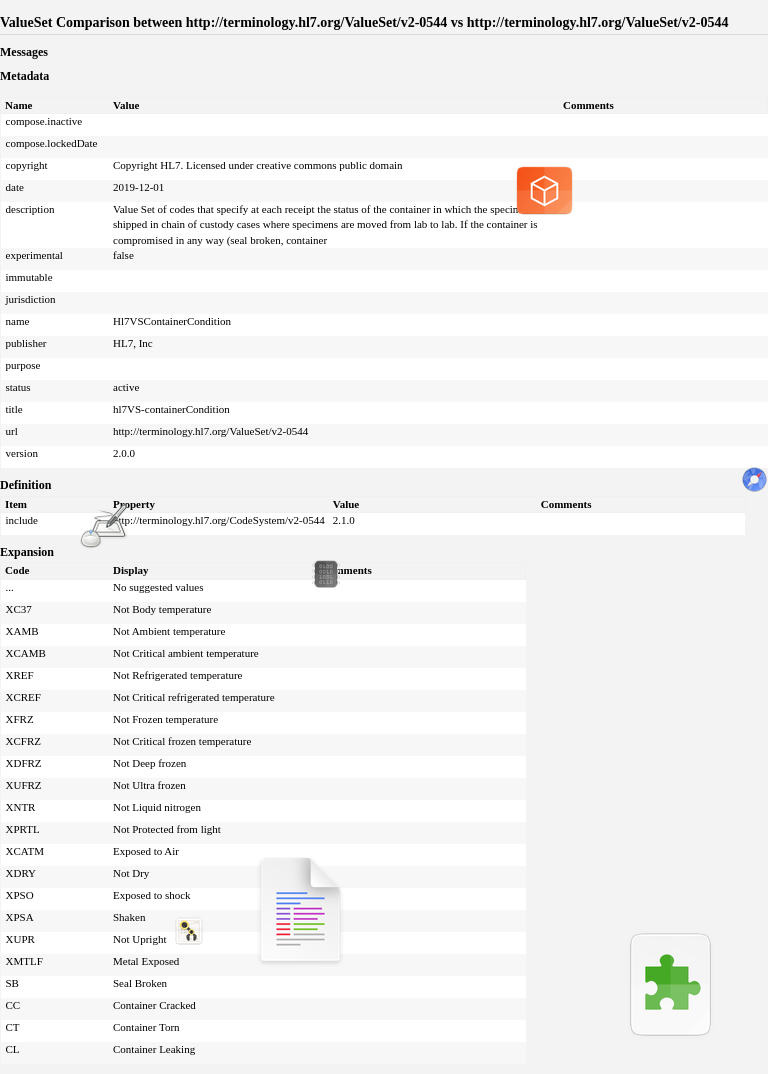 The image size is (768, 1074). I want to click on browser extension or add-on installer file, so click(670, 984).